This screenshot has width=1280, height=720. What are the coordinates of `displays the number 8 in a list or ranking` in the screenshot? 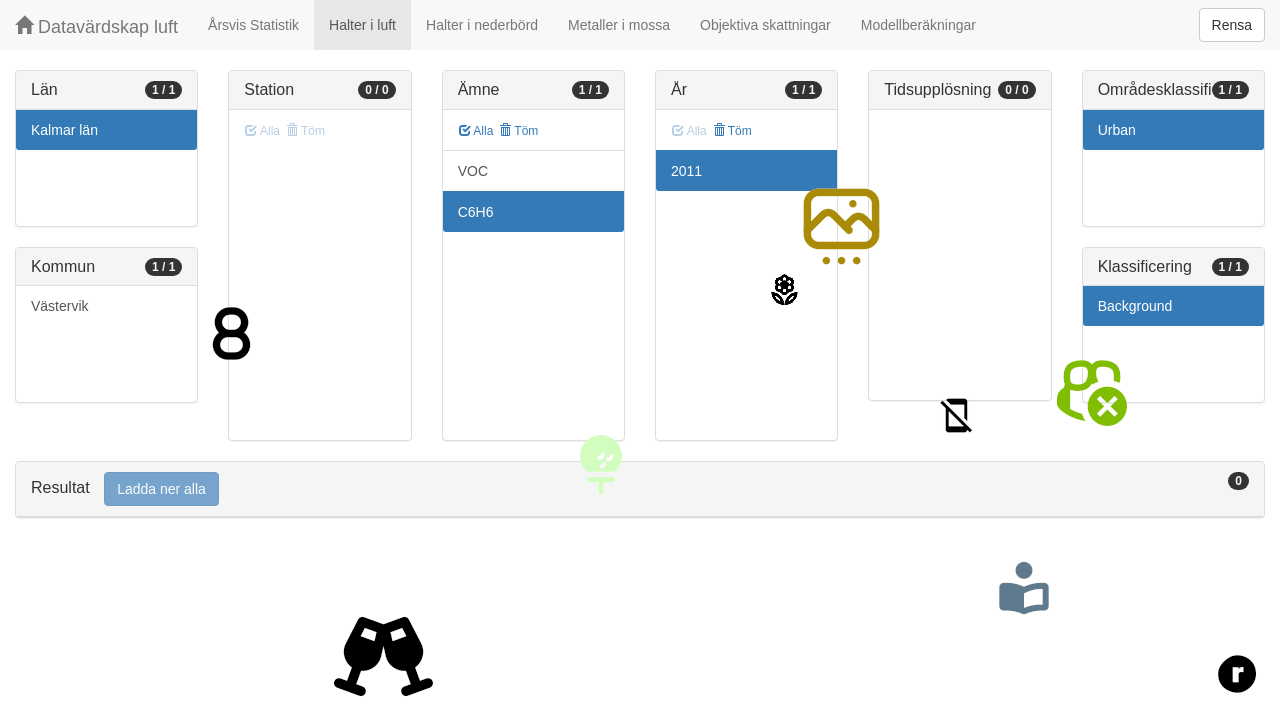 It's located at (231, 333).